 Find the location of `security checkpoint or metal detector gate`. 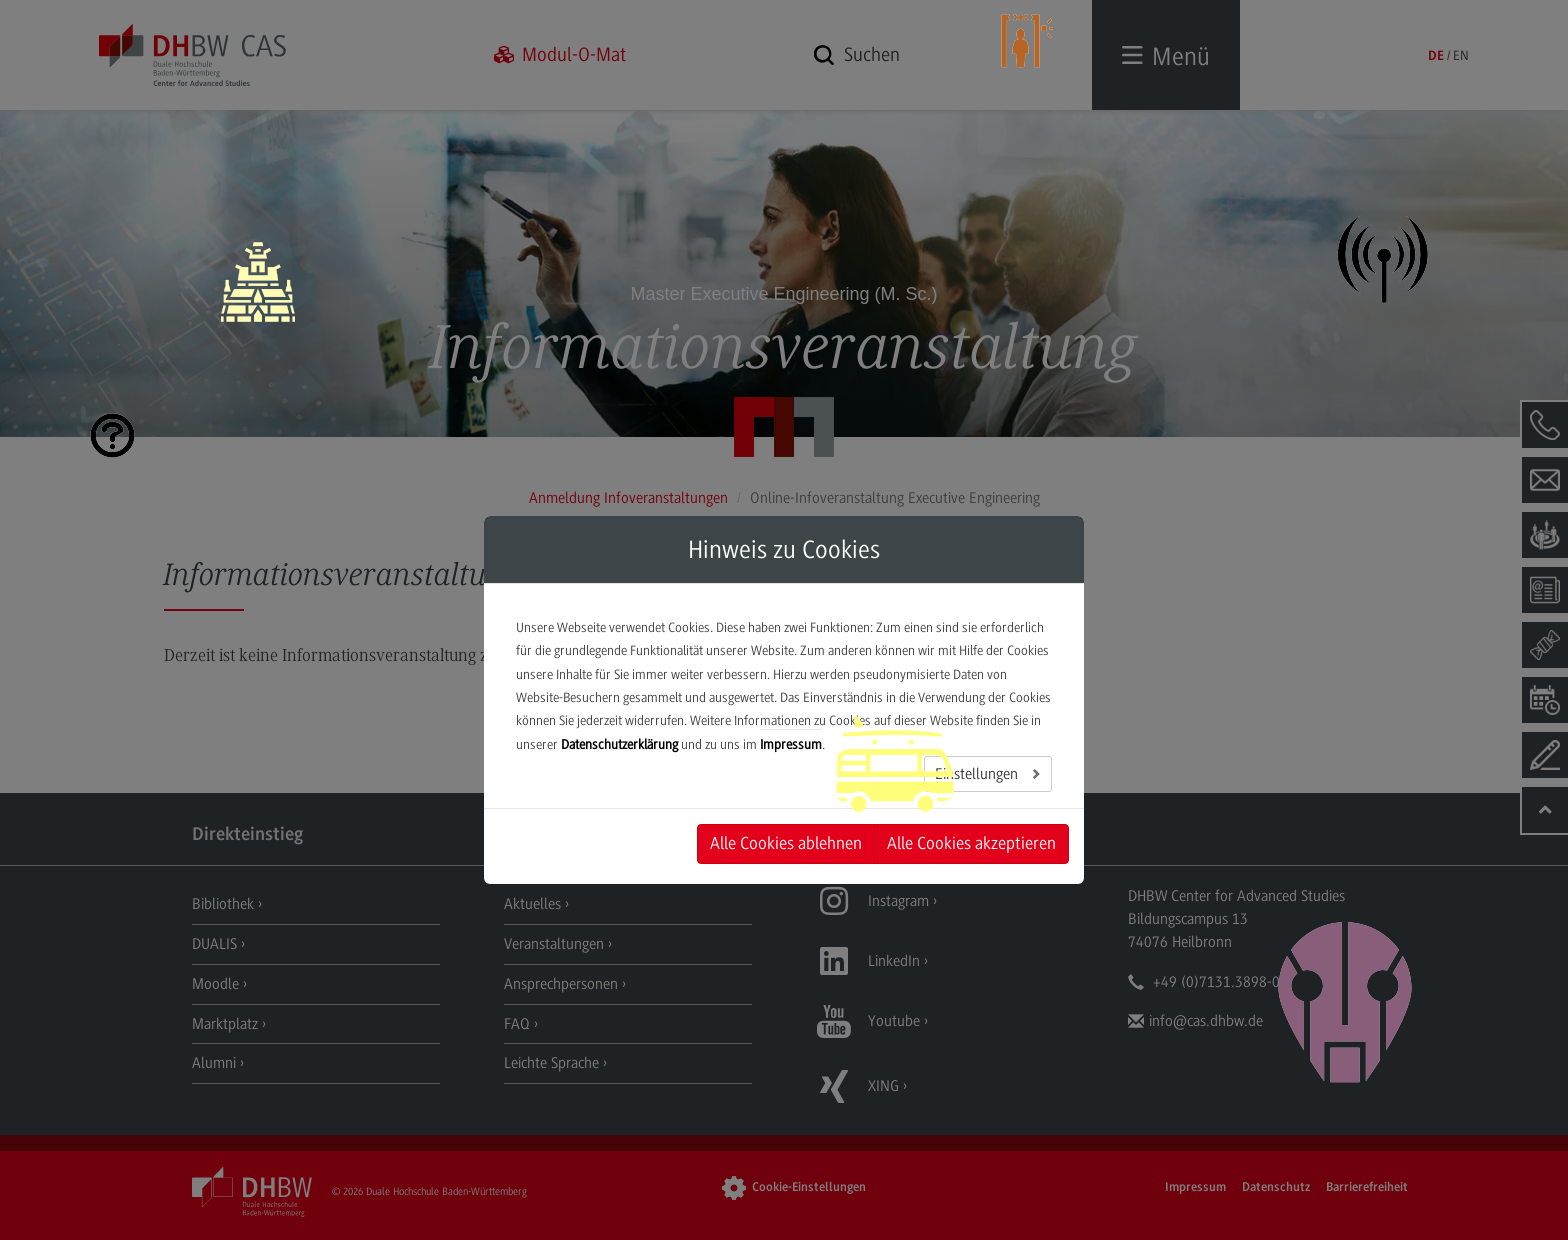

security checkpoint or metal detector gate is located at coordinates (1026, 41).